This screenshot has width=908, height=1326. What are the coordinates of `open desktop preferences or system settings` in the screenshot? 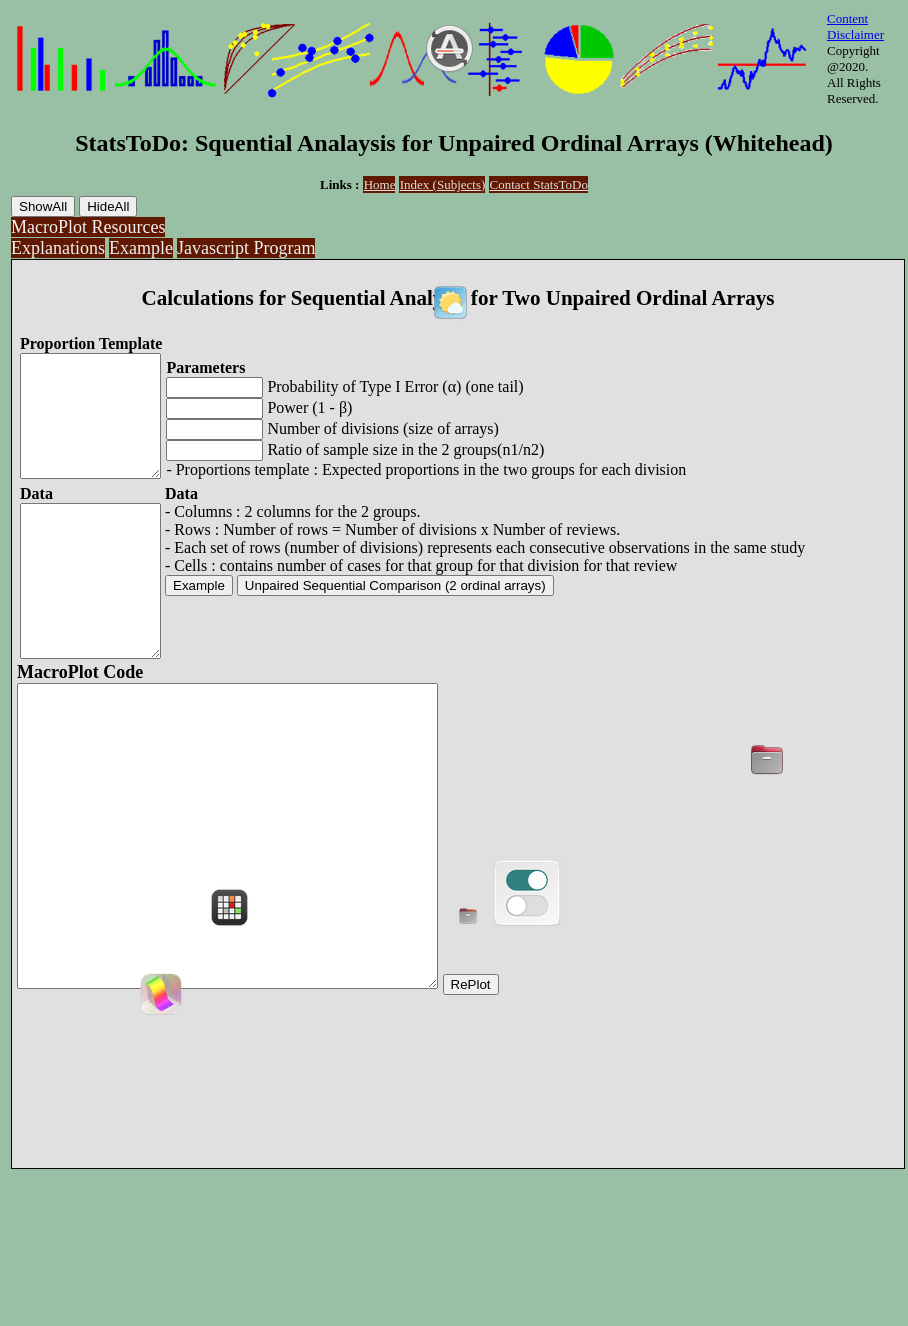 It's located at (527, 893).